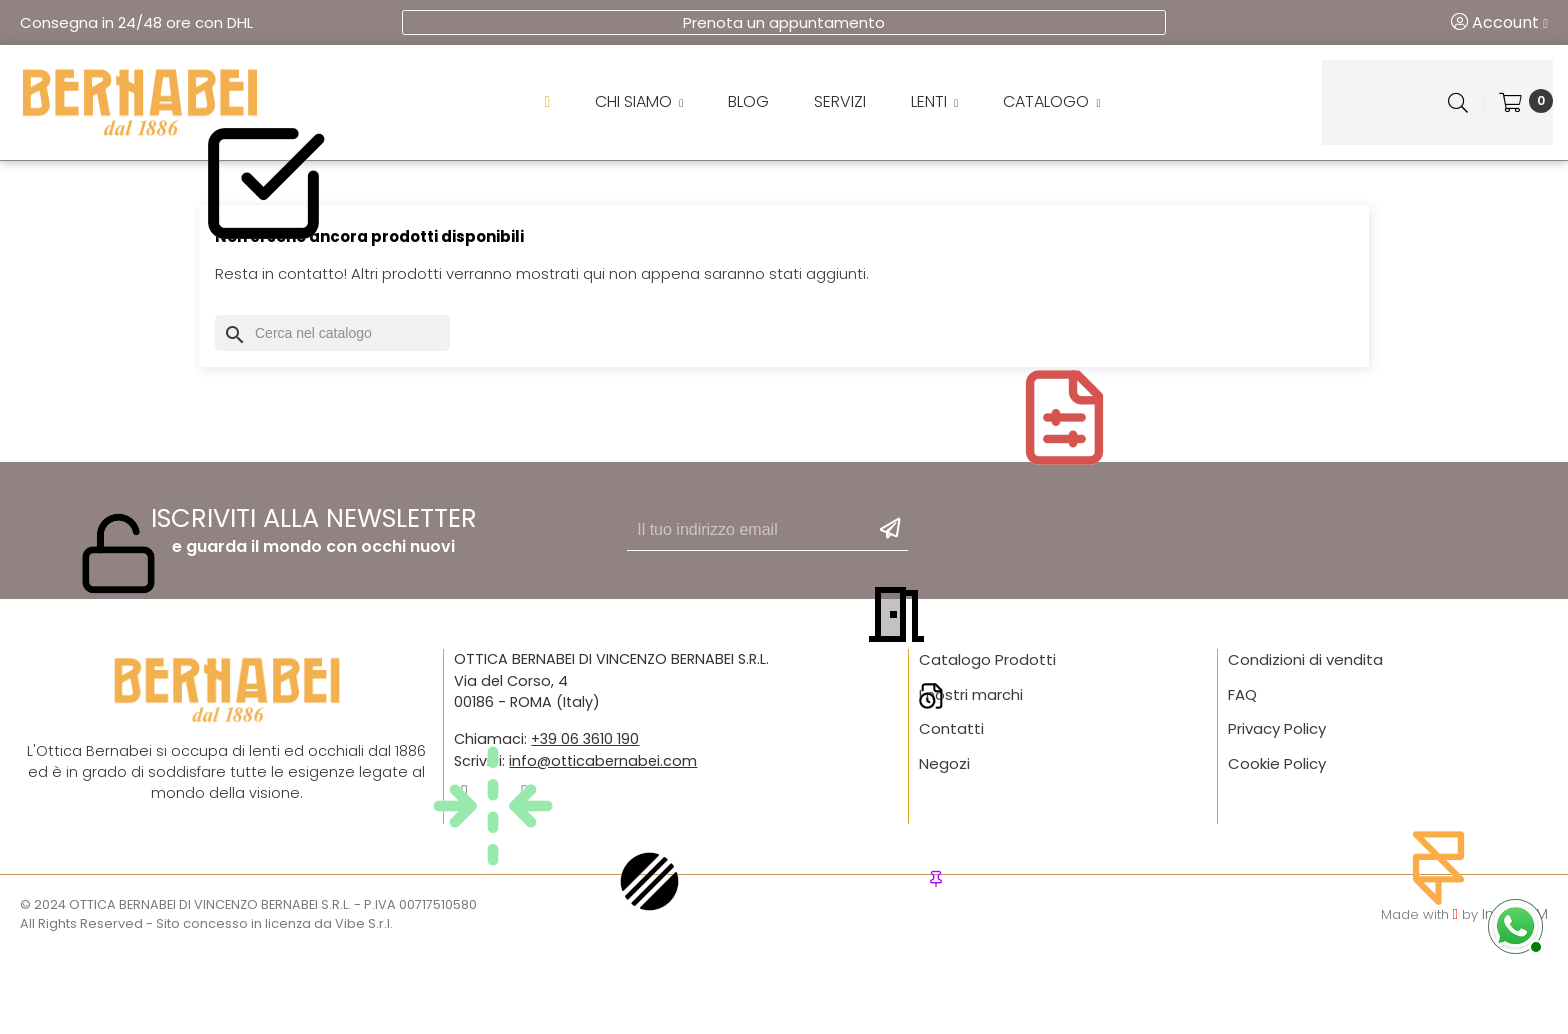 The image size is (1568, 1034). What do you see at coordinates (1438, 866) in the screenshot?
I see `open Framer design tool` at bounding box center [1438, 866].